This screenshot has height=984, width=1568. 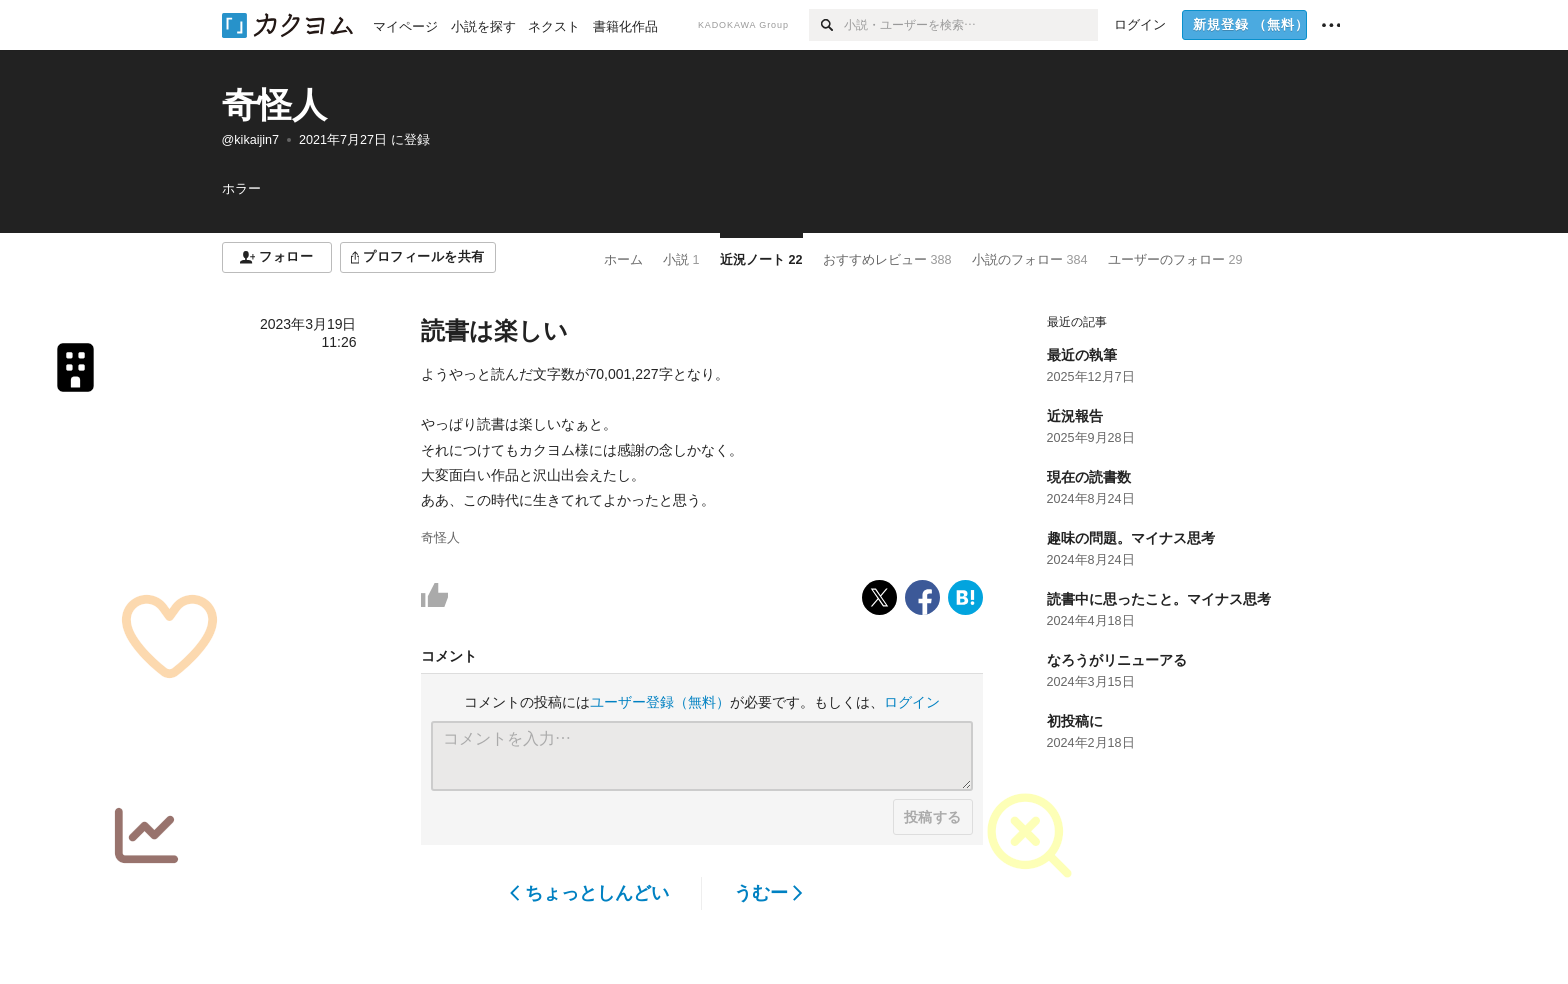 What do you see at coordinates (75, 367) in the screenshot?
I see `view company or organization profile` at bounding box center [75, 367].